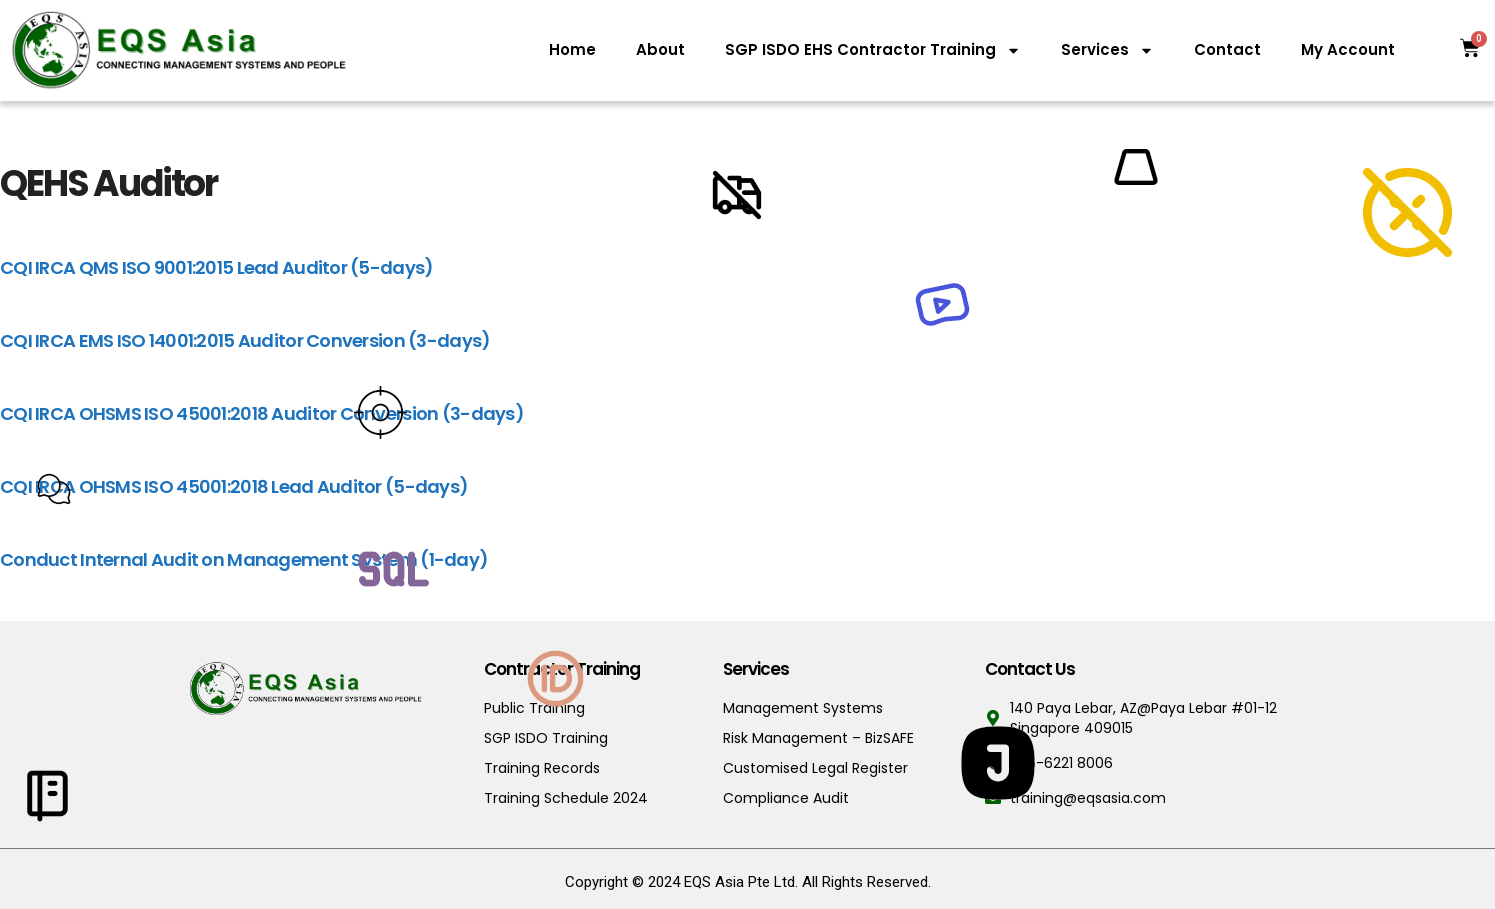 The width and height of the screenshot is (1495, 909). What do you see at coordinates (1136, 167) in the screenshot?
I see `apply vertical skew transformation to selected object` at bounding box center [1136, 167].